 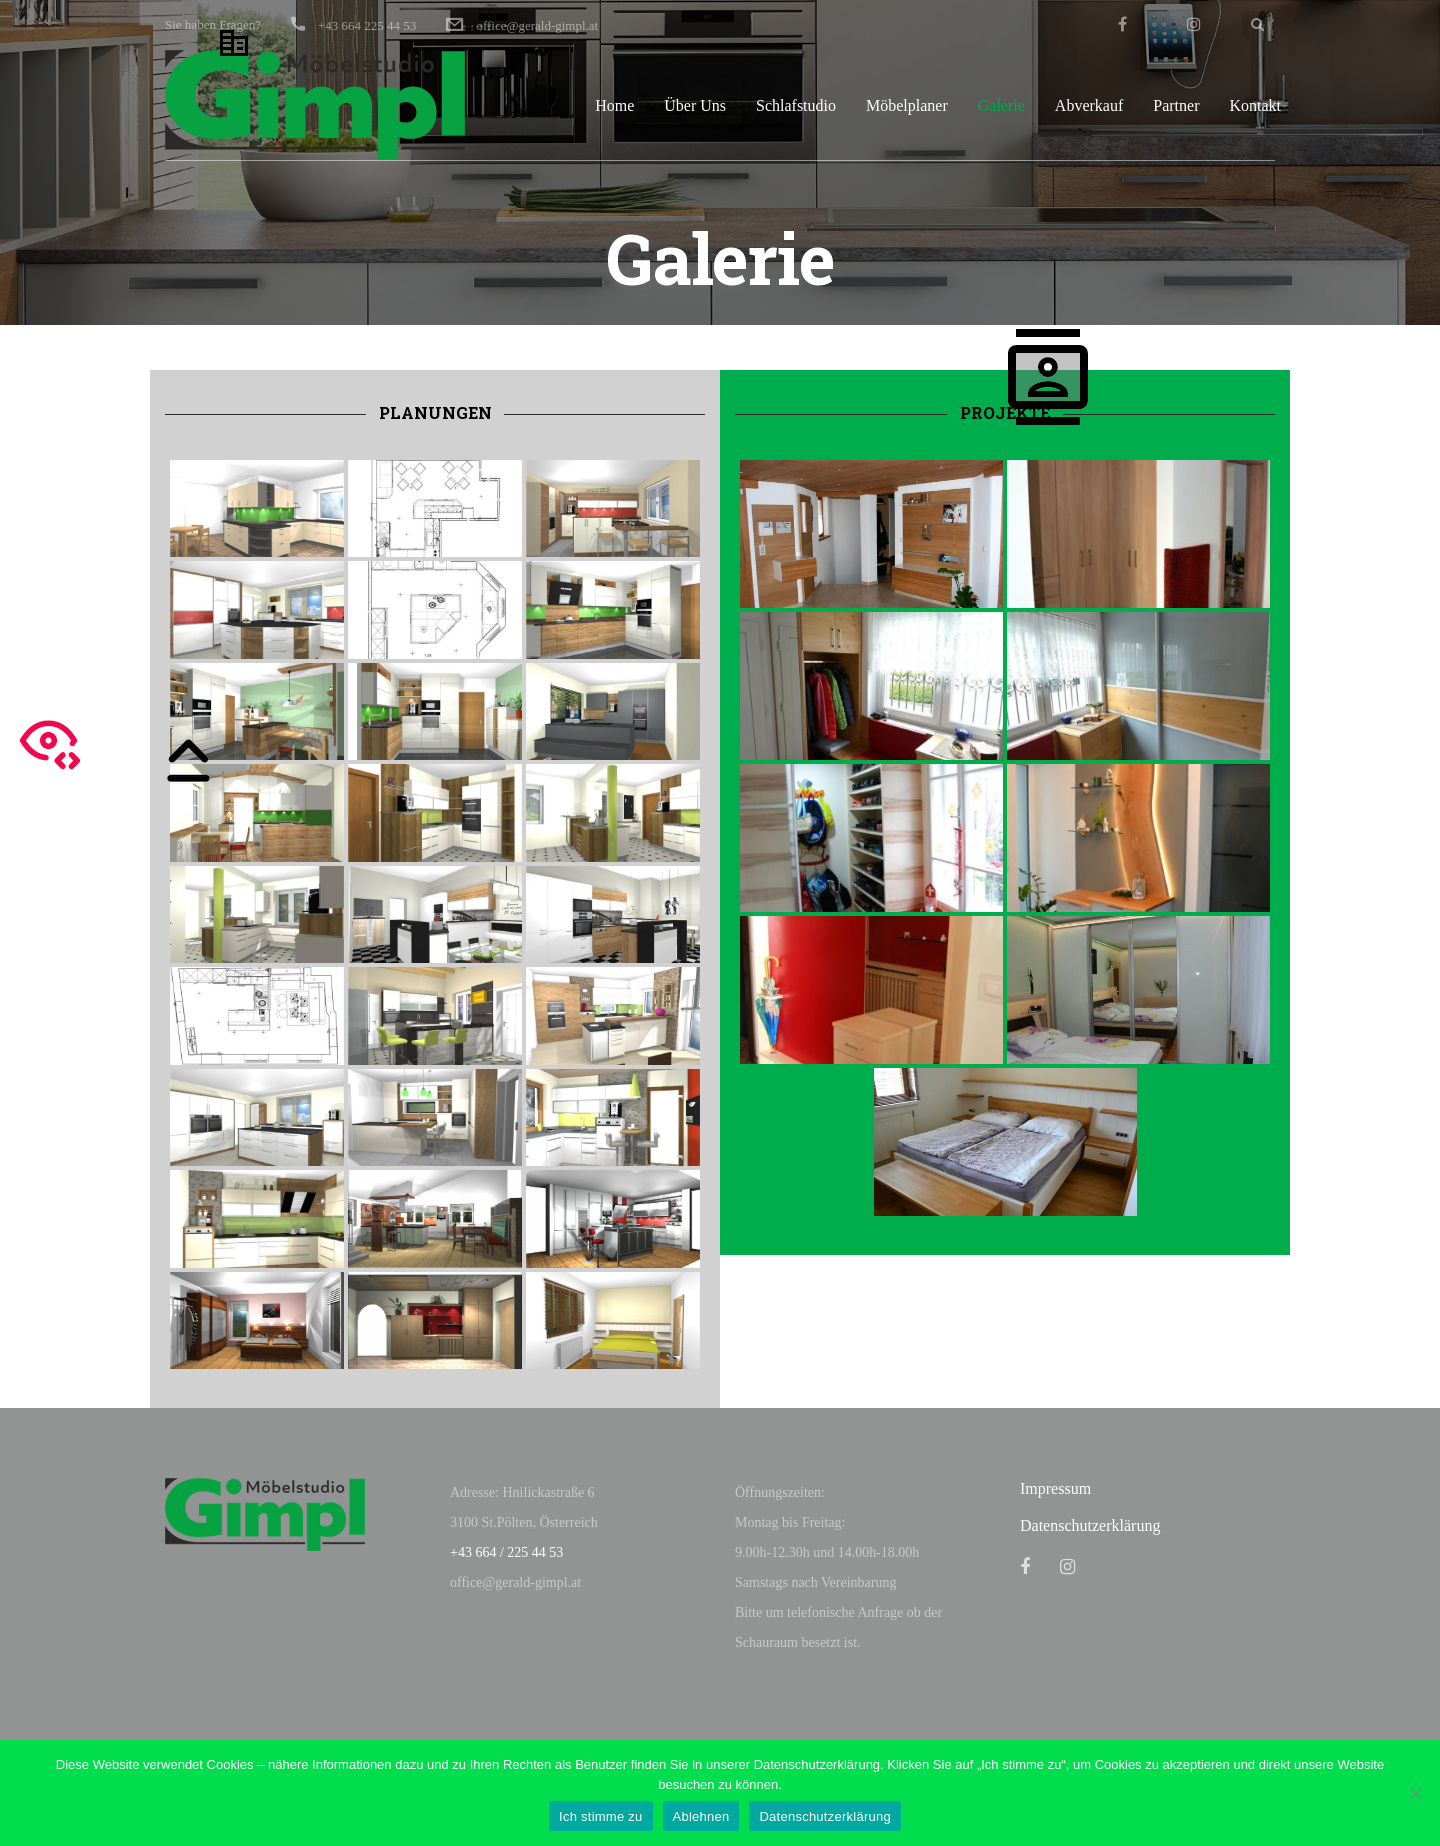 What do you see at coordinates (1048, 377) in the screenshot?
I see `access your contacts list` at bounding box center [1048, 377].